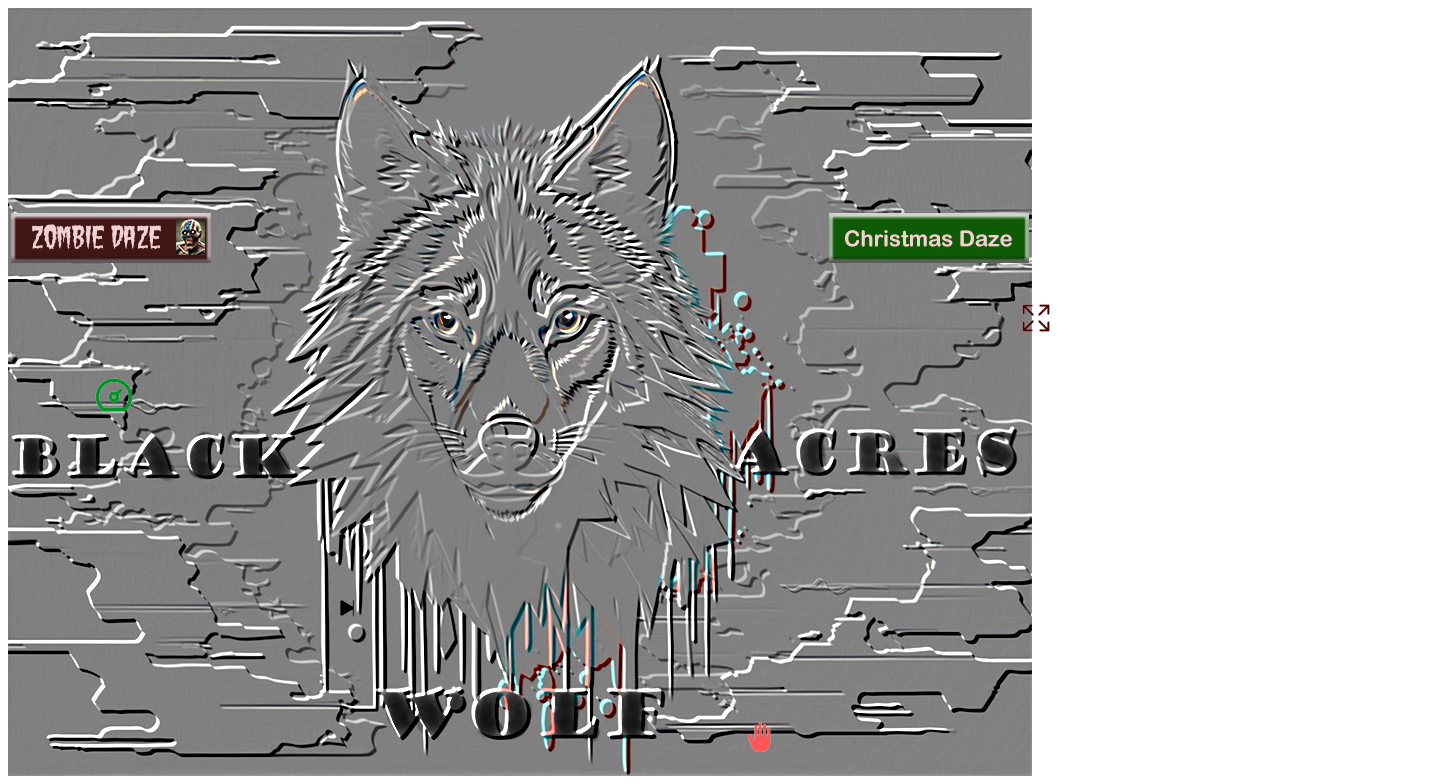  Describe the element at coordinates (347, 608) in the screenshot. I see `skip to the next track` at that location.